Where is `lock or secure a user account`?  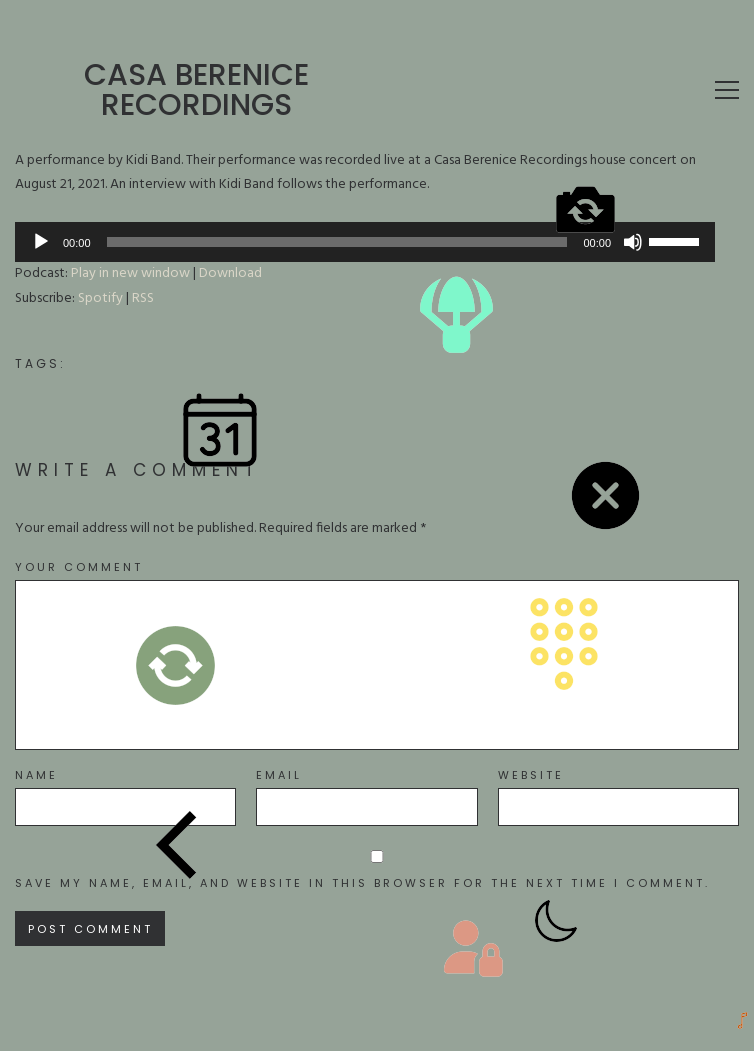
lock or secure a user account is located at coordinates (472, 946).